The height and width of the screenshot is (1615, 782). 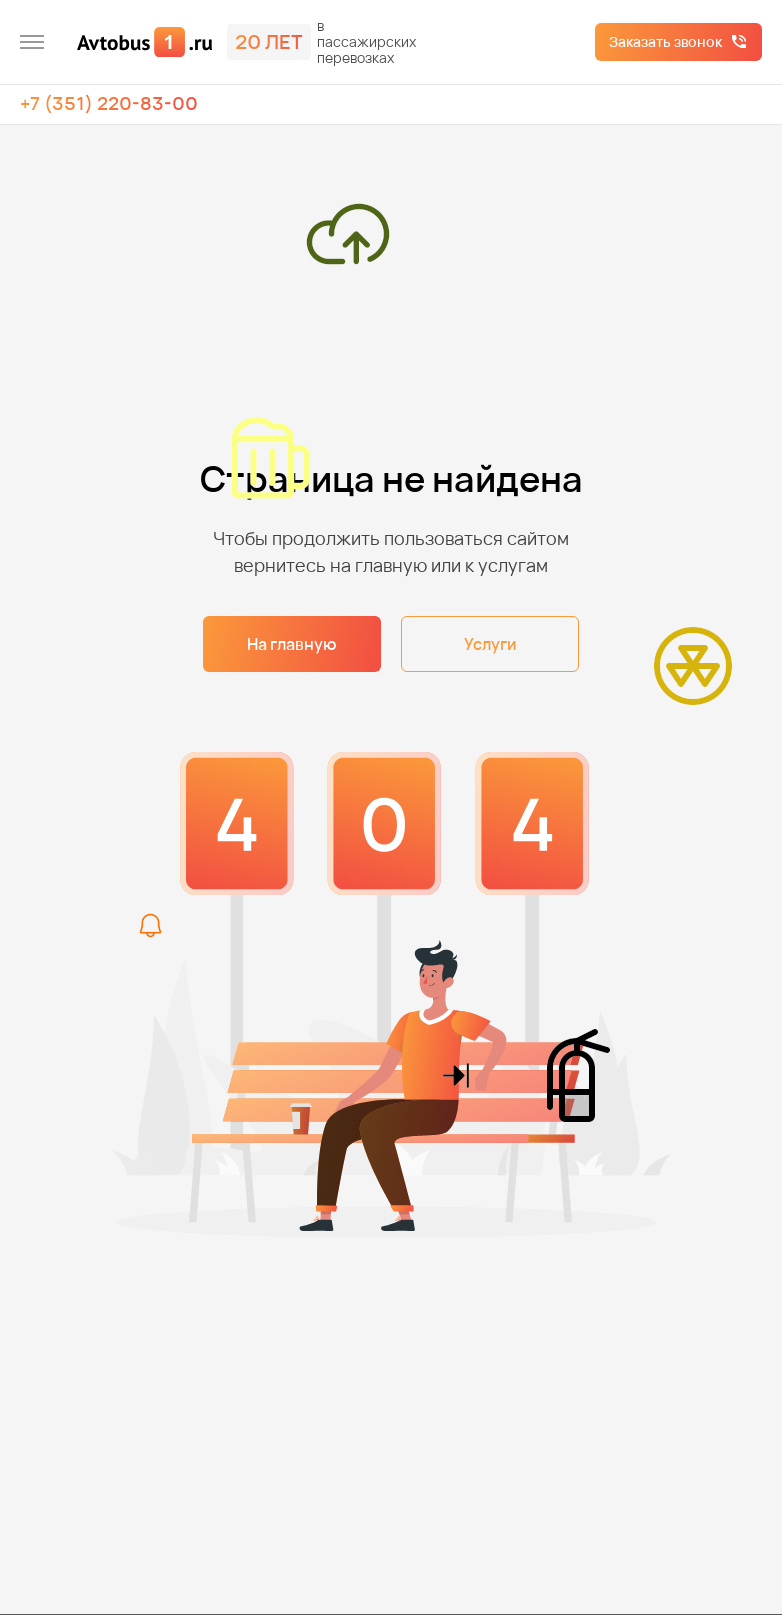 I want to click on browse nearby bars or breweries, so click(x=266, y=461).